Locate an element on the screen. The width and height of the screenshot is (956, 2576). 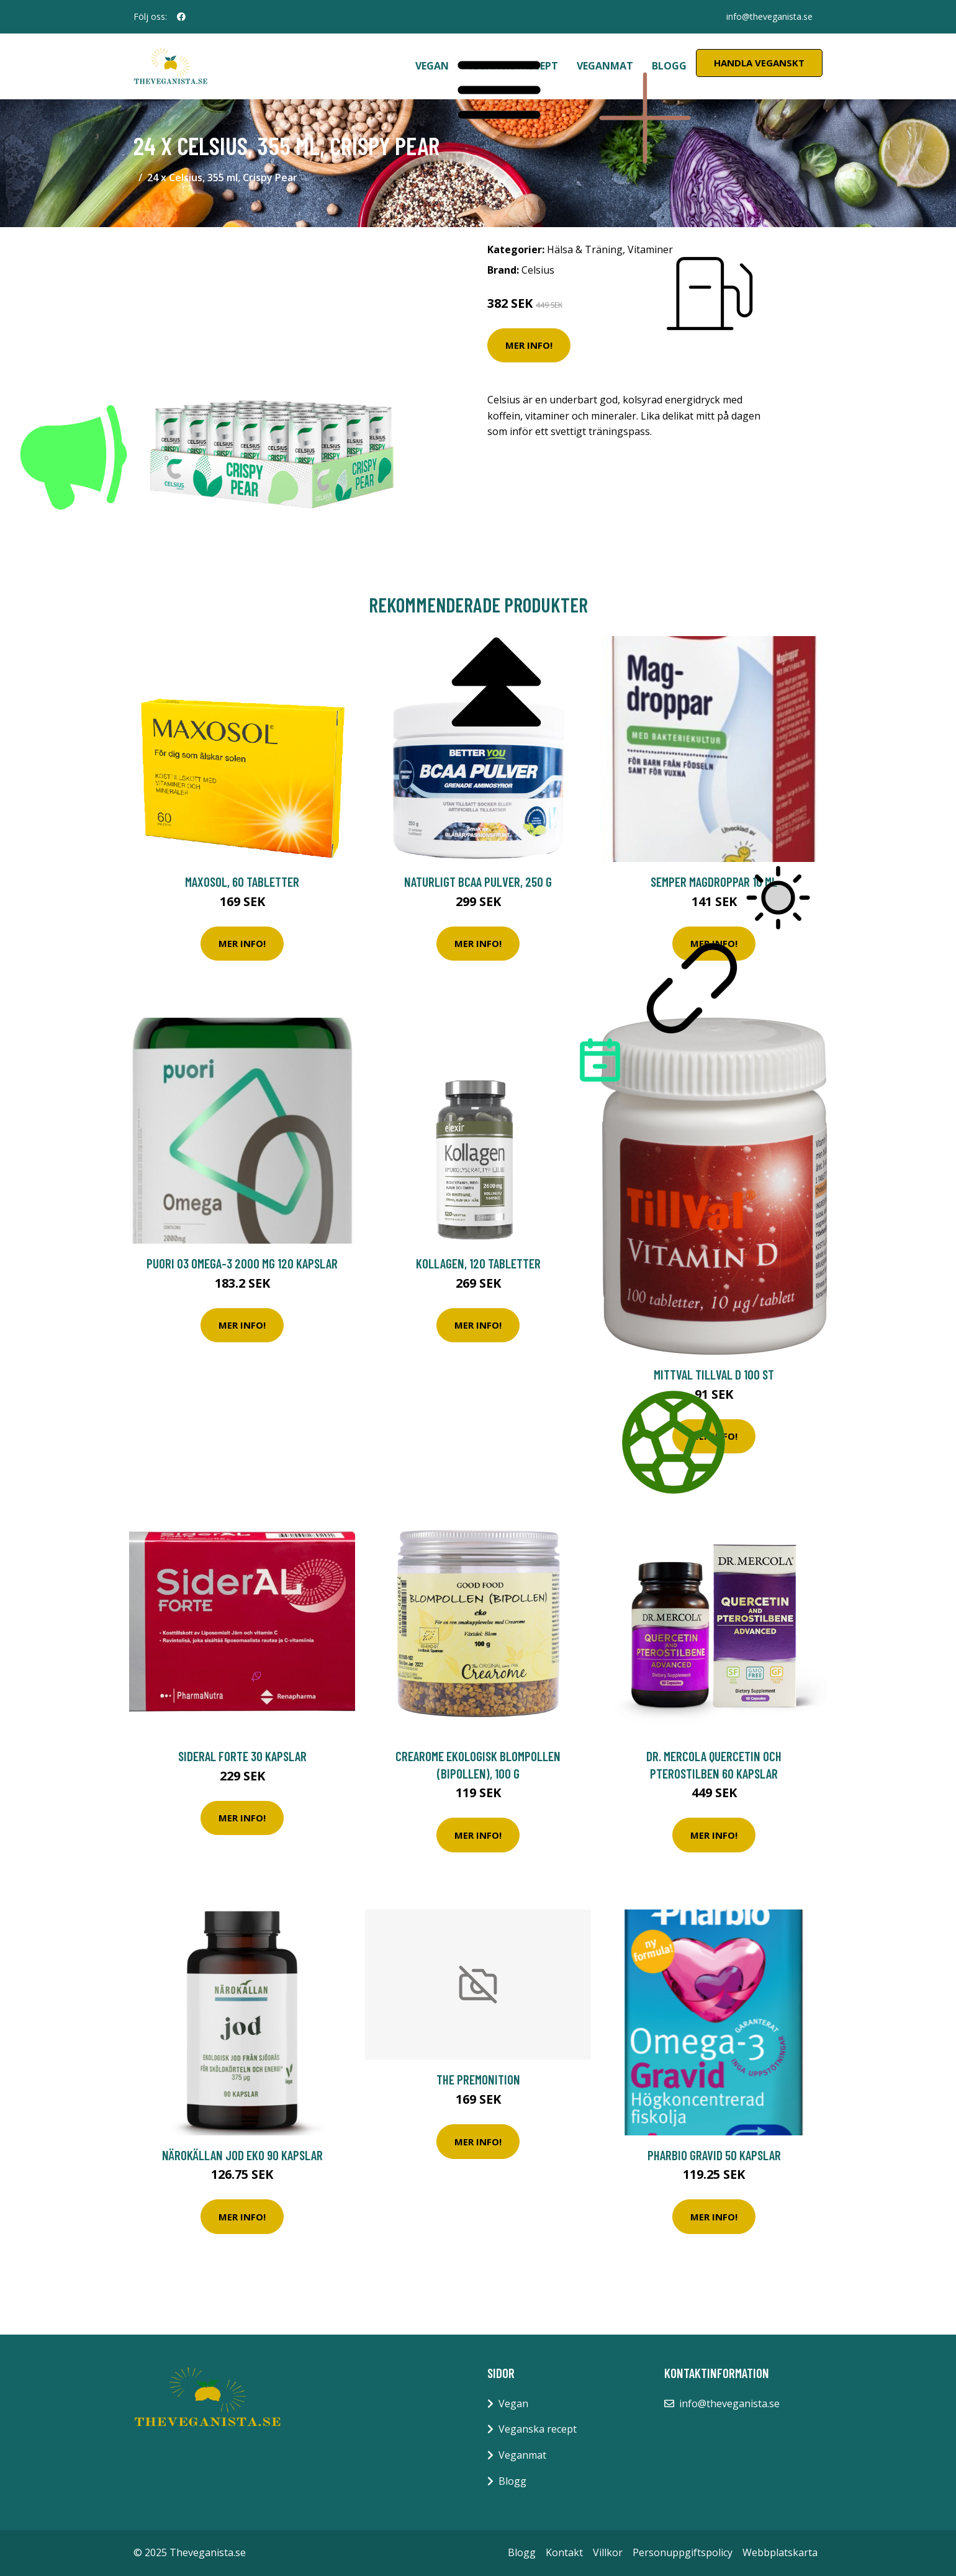
toggle light mode or theme is located at coordinates (778, 897).